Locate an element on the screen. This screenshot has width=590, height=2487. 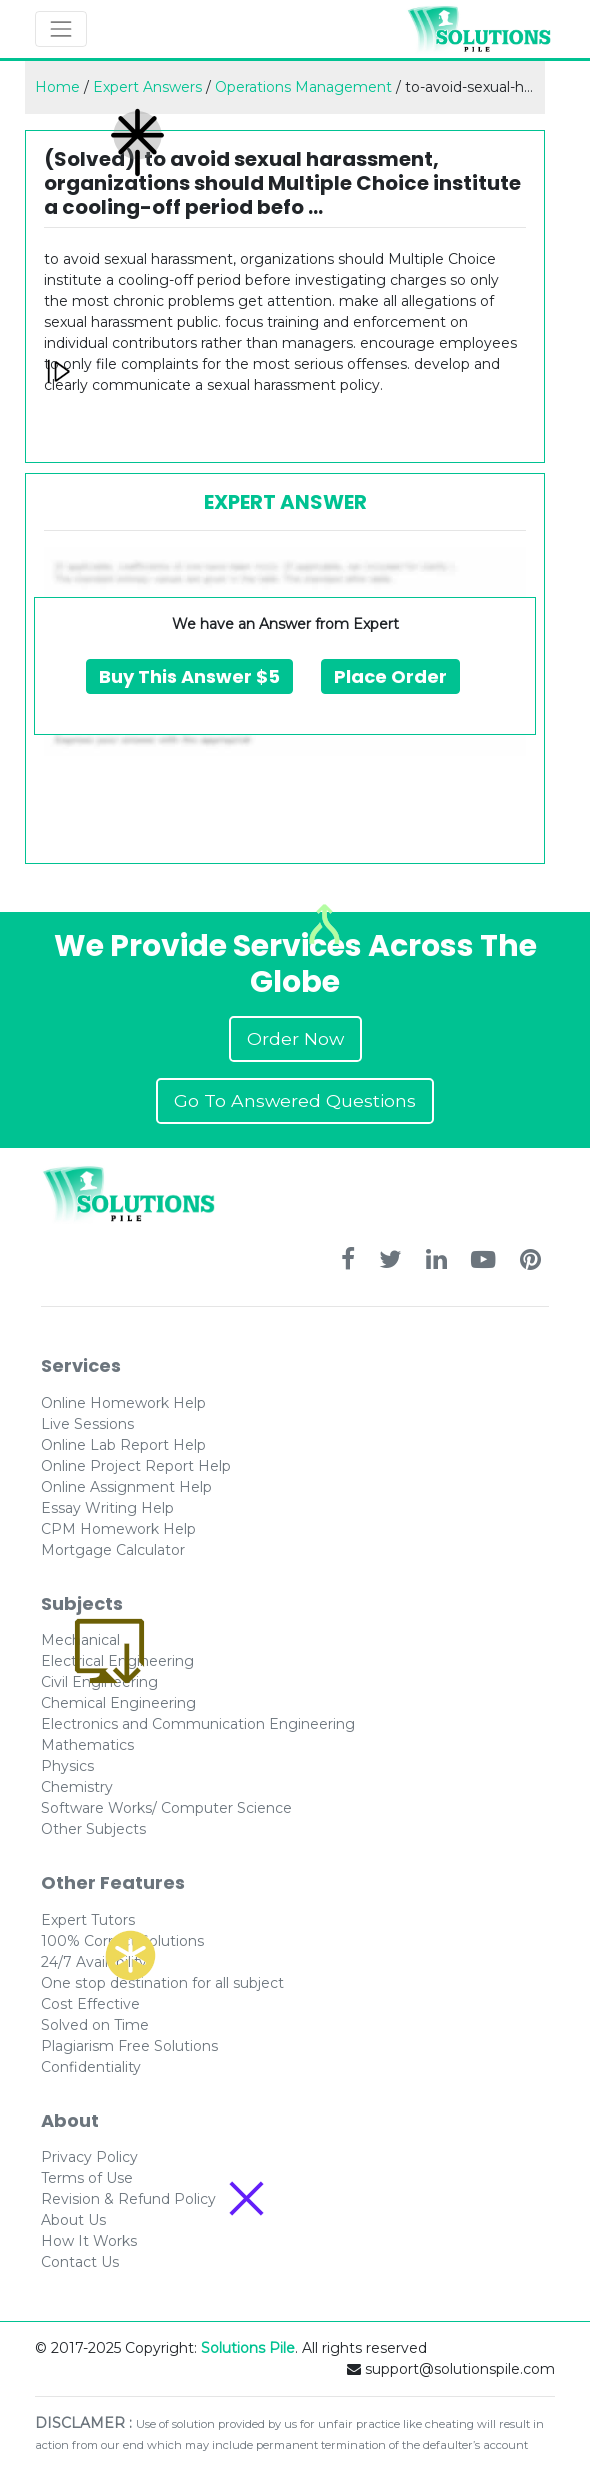
indicates a required field in a form is located at coordinates (130, 1955).